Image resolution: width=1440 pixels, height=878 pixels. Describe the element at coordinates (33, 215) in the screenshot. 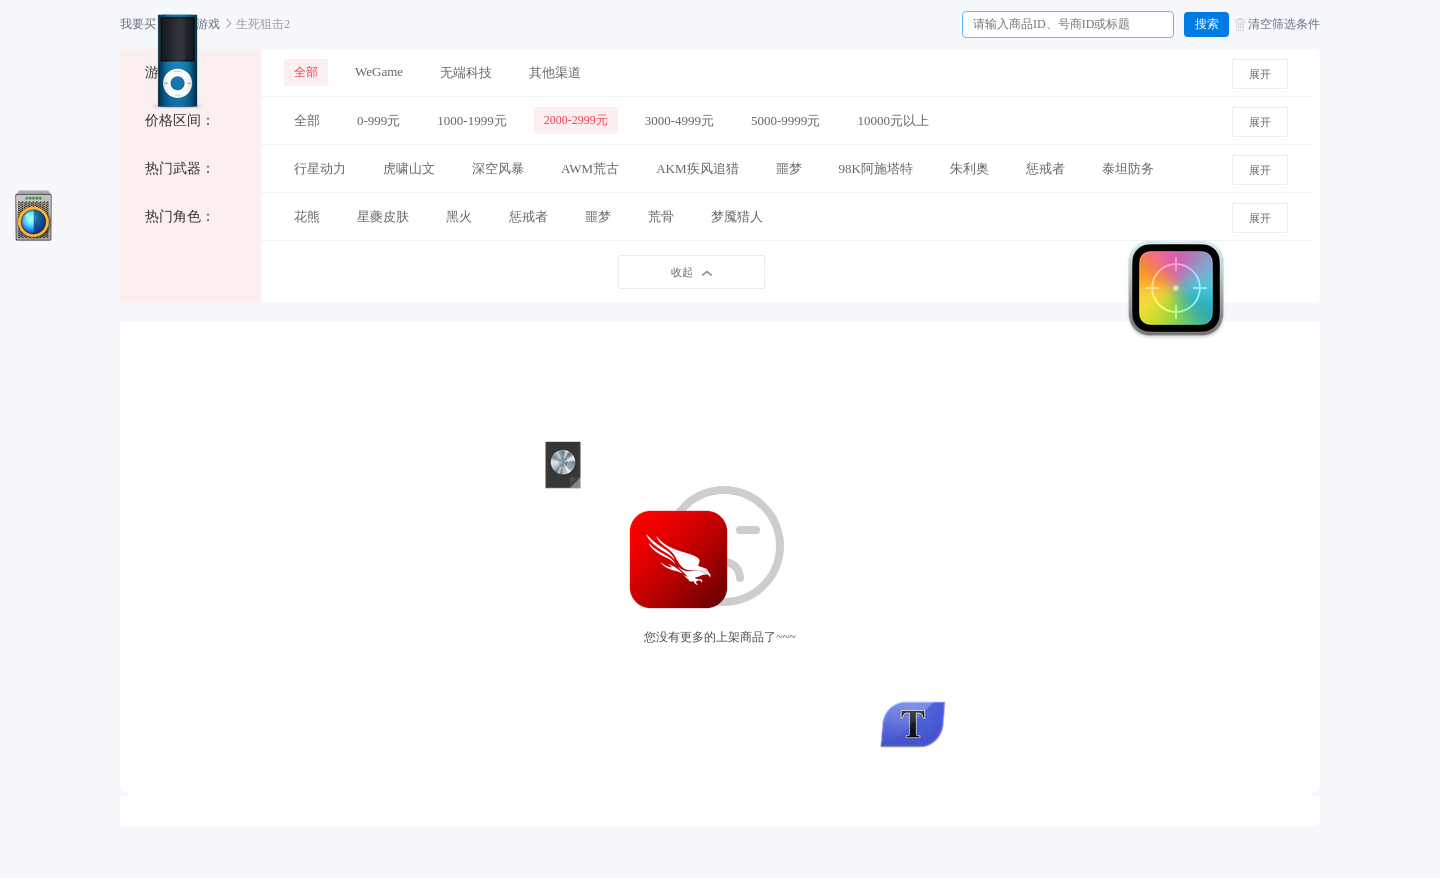

I see `access RAID 1 storage configuration` at that location.